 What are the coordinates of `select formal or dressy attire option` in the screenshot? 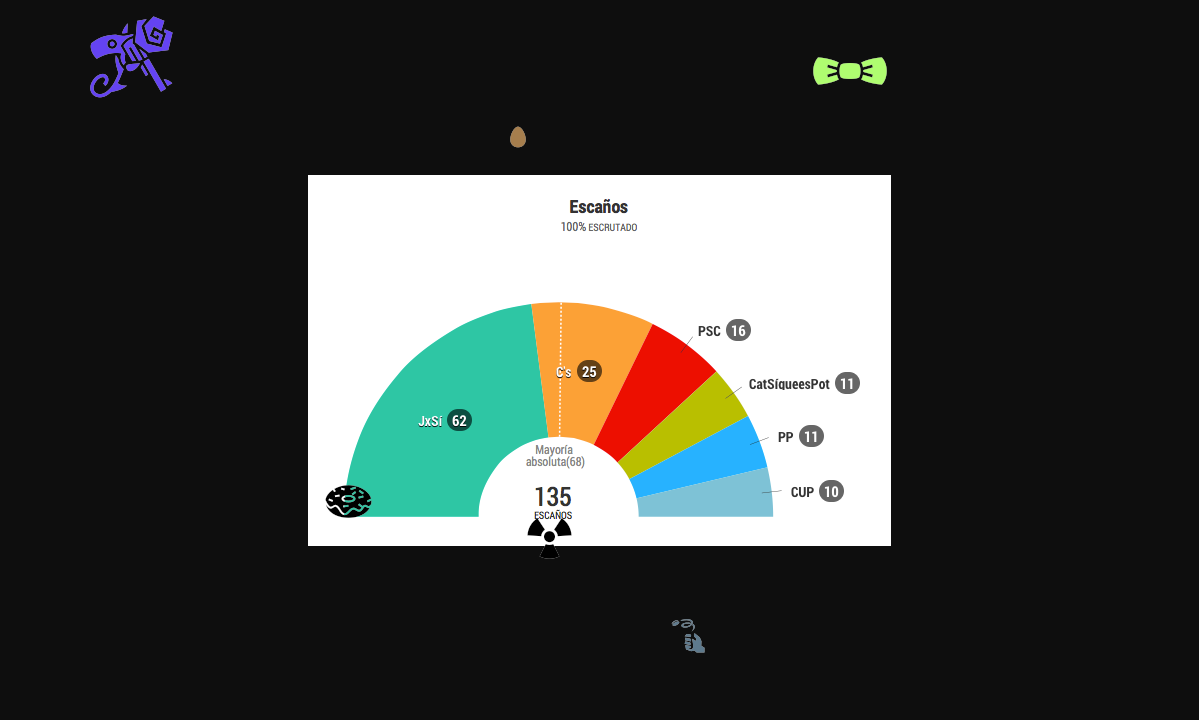 It's located at (850, 71).